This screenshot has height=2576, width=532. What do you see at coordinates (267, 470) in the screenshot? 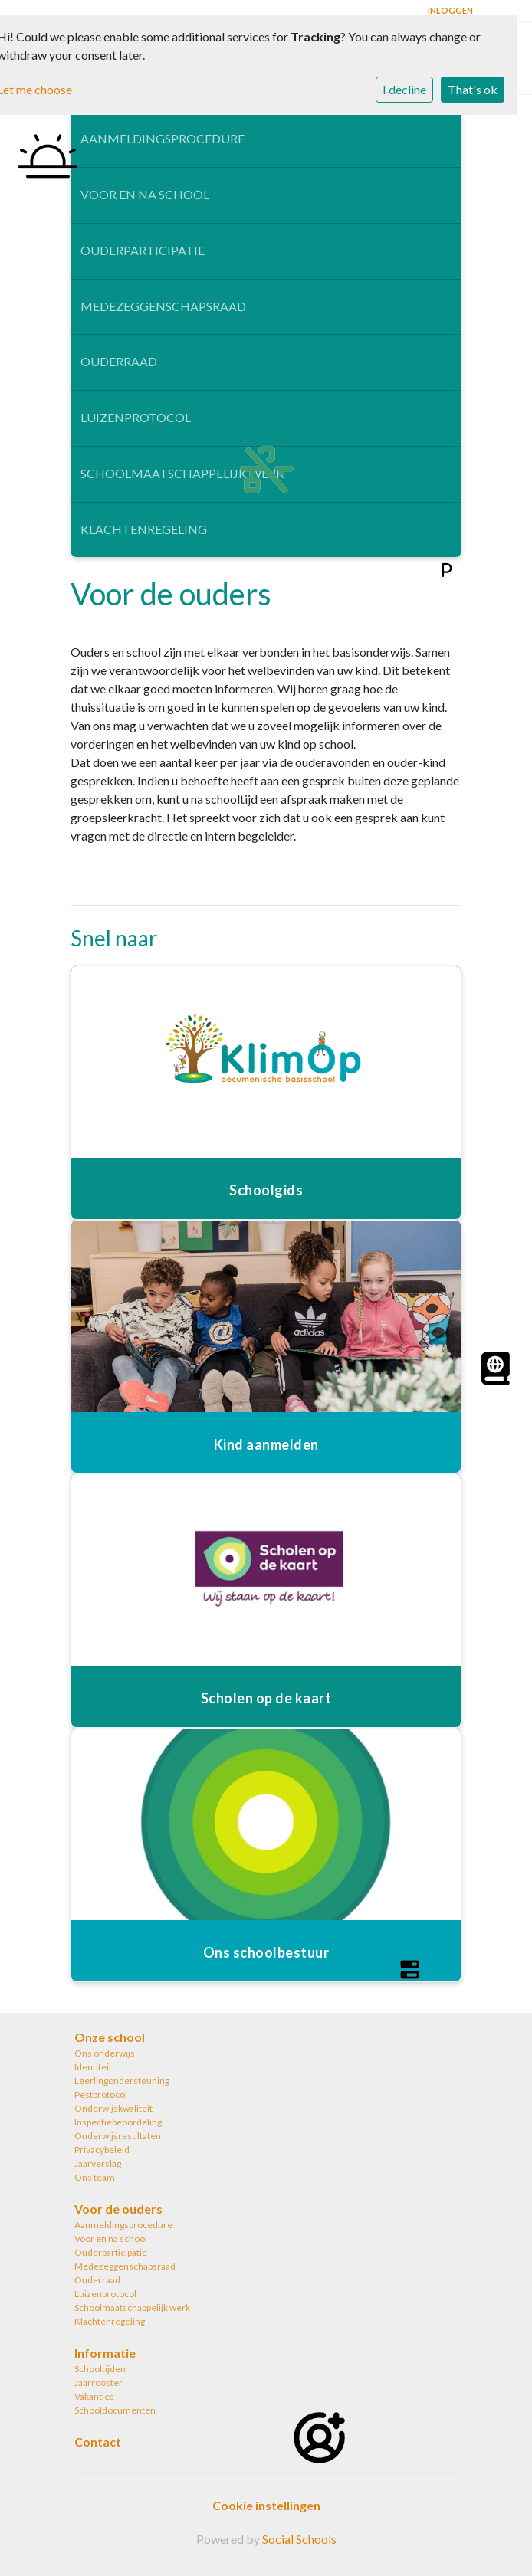
I see `network connection unavailable` at bounding box center [267, 470].